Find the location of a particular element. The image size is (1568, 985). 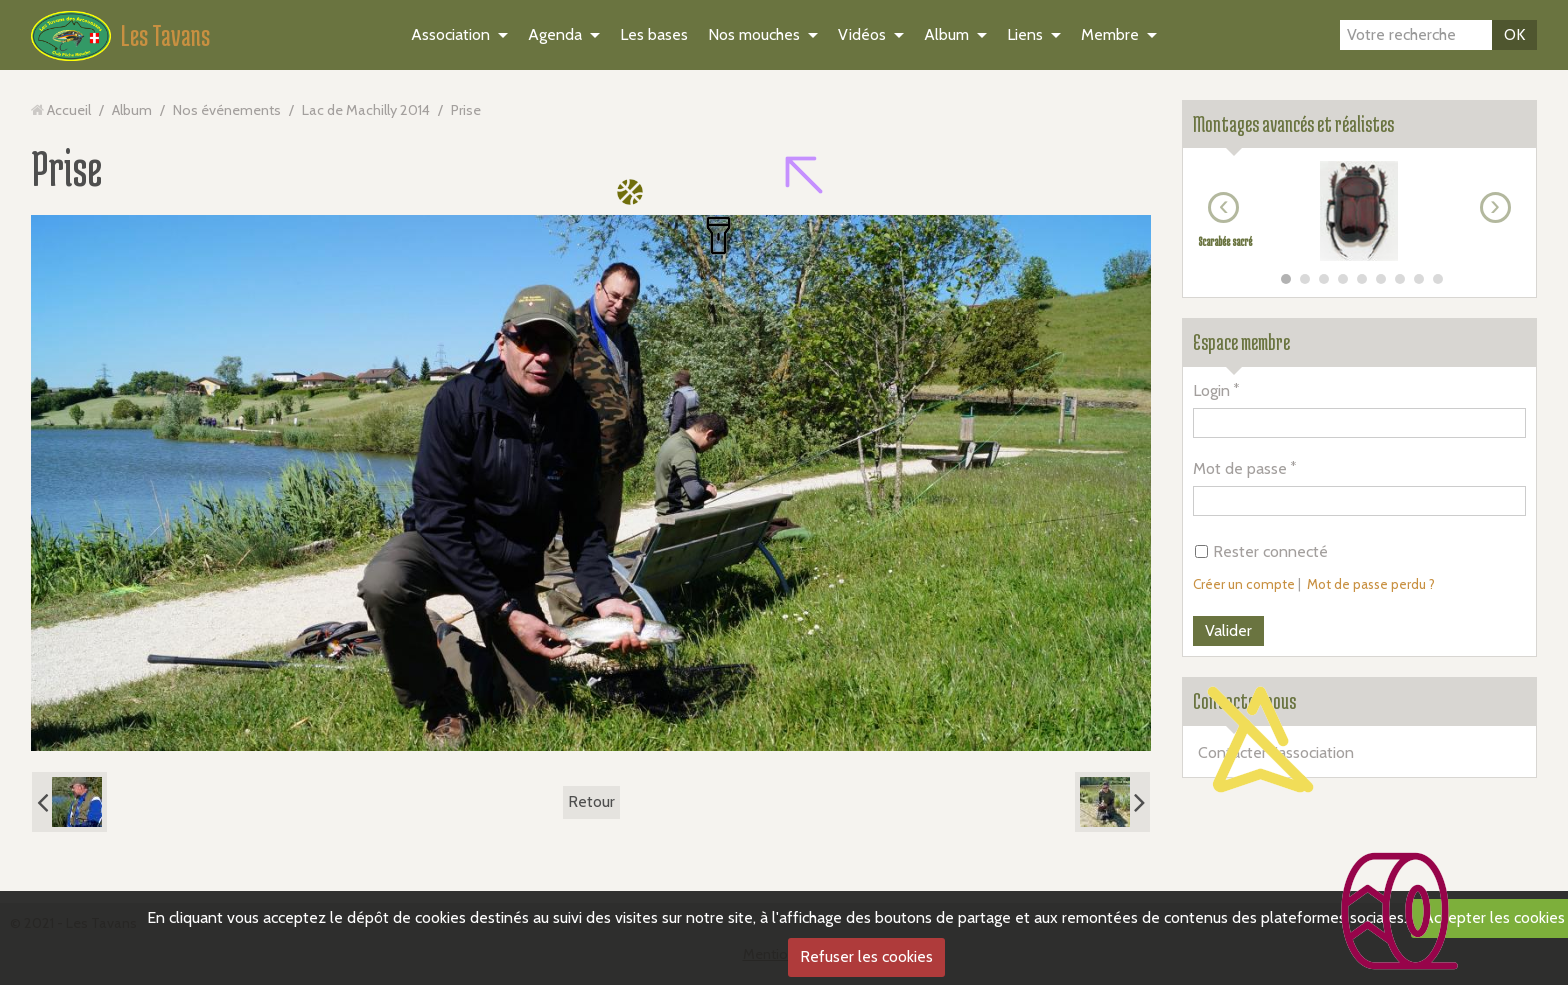

toggle flashlight on/off is located at coordinates (718, 235).